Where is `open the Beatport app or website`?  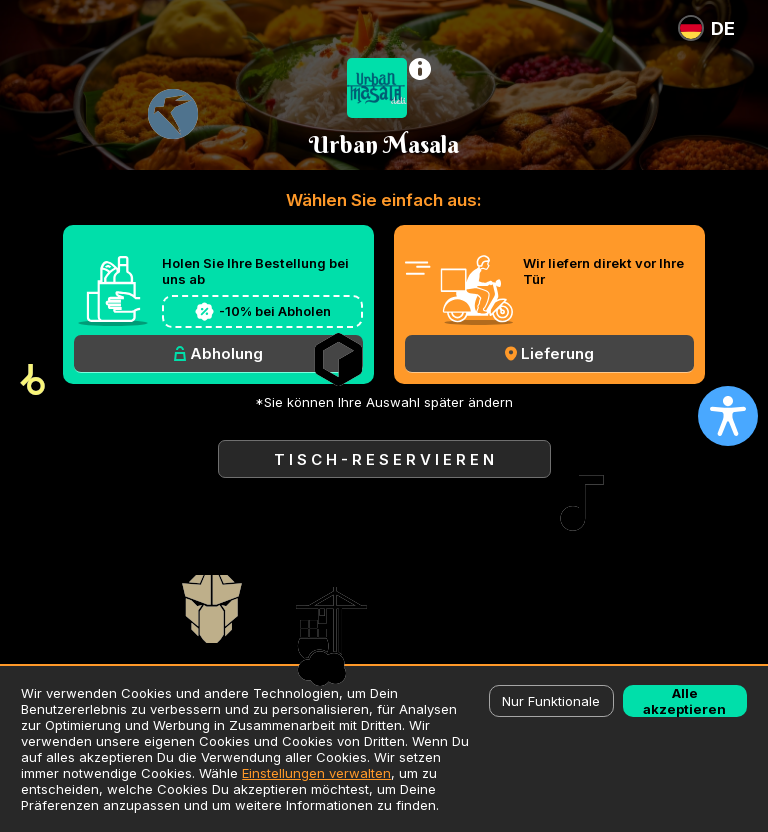 open the Beatport app or website is located at coordinates (32, 379).